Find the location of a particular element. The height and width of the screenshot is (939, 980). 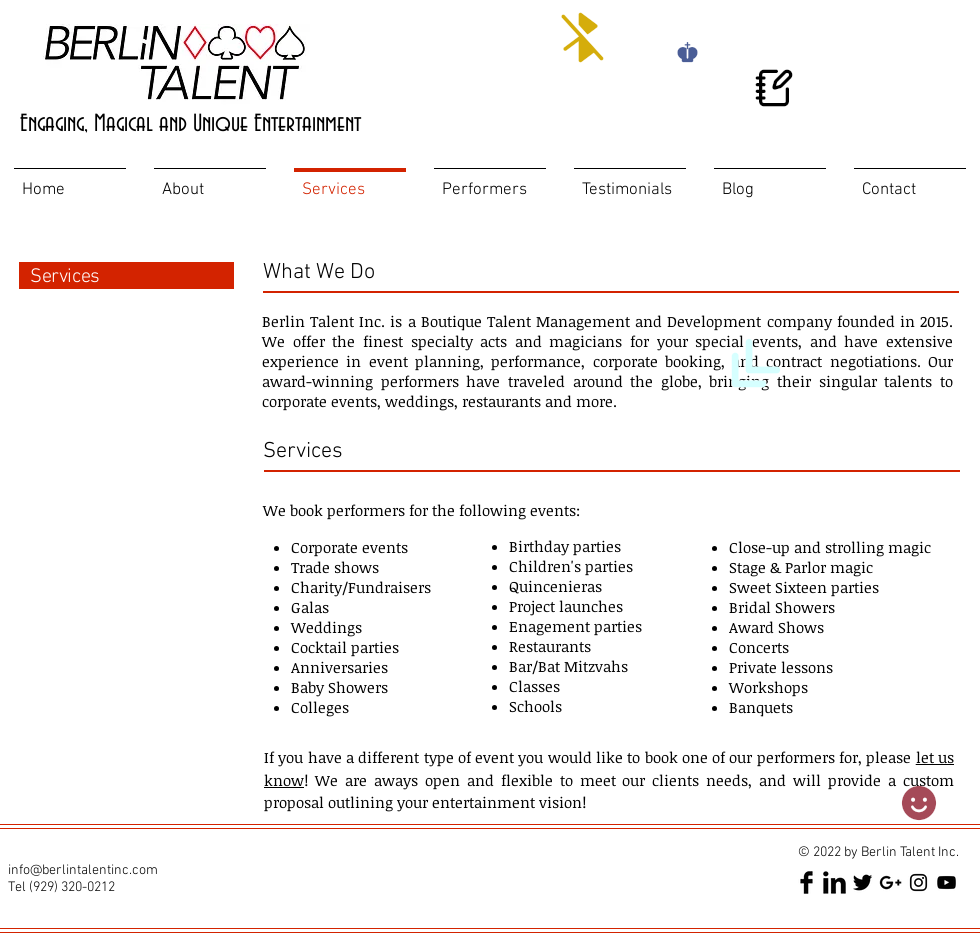

add an emoji or reaction is located at coordinates (919, 803).